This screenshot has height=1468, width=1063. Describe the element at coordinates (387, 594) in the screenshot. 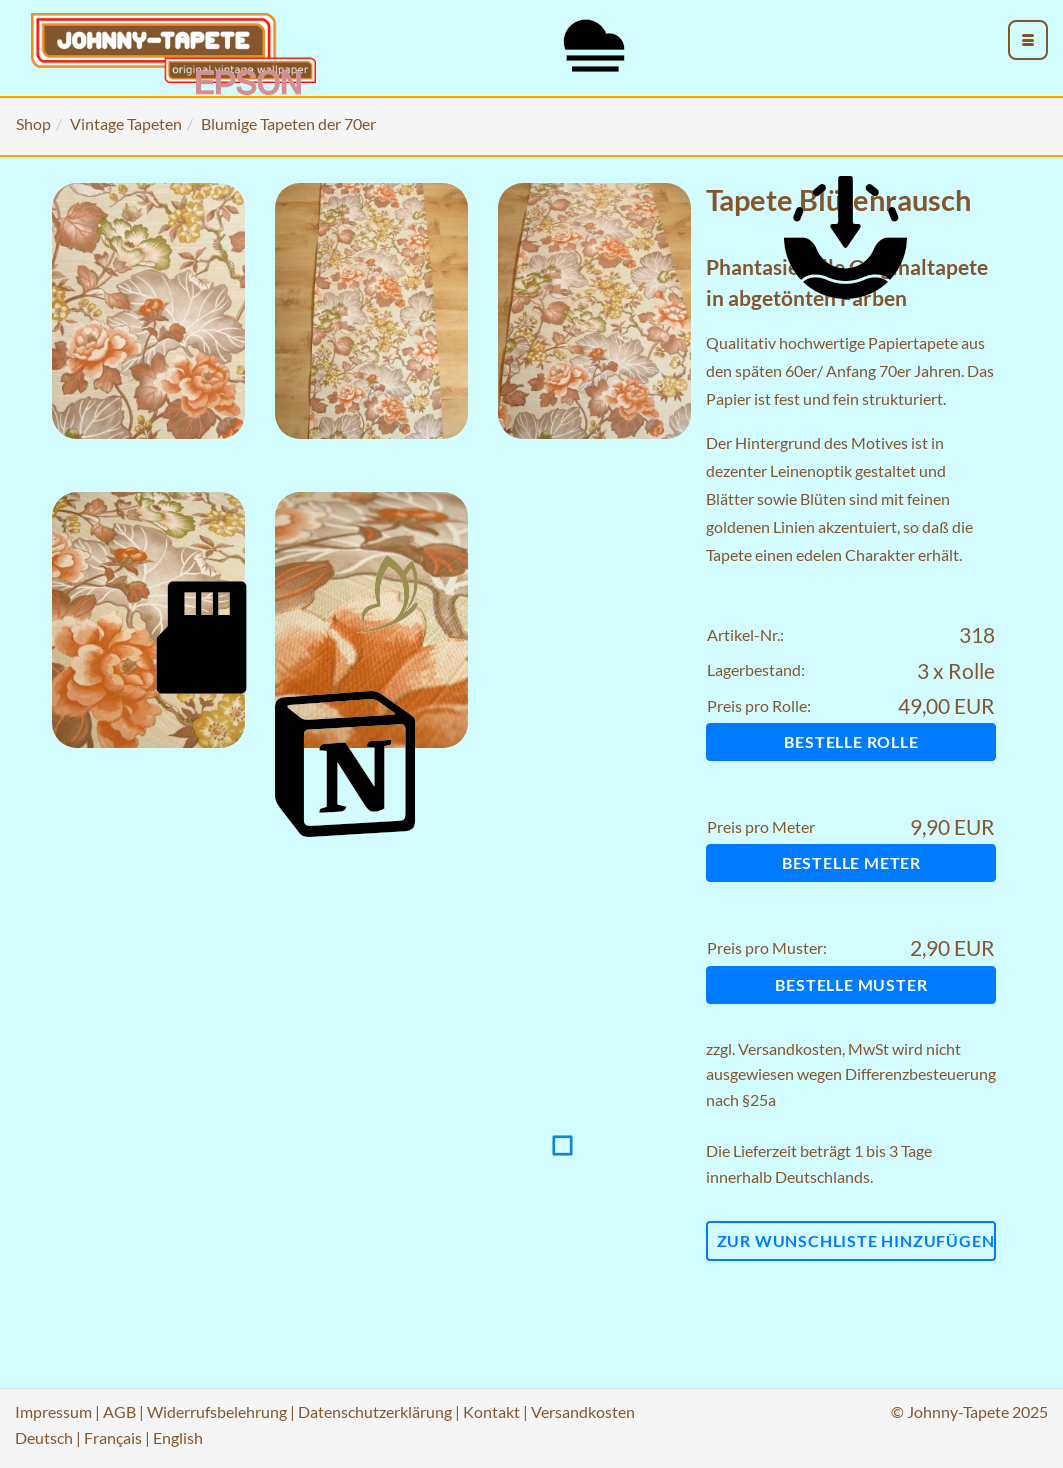

I see `open the Veepee app` at that location.